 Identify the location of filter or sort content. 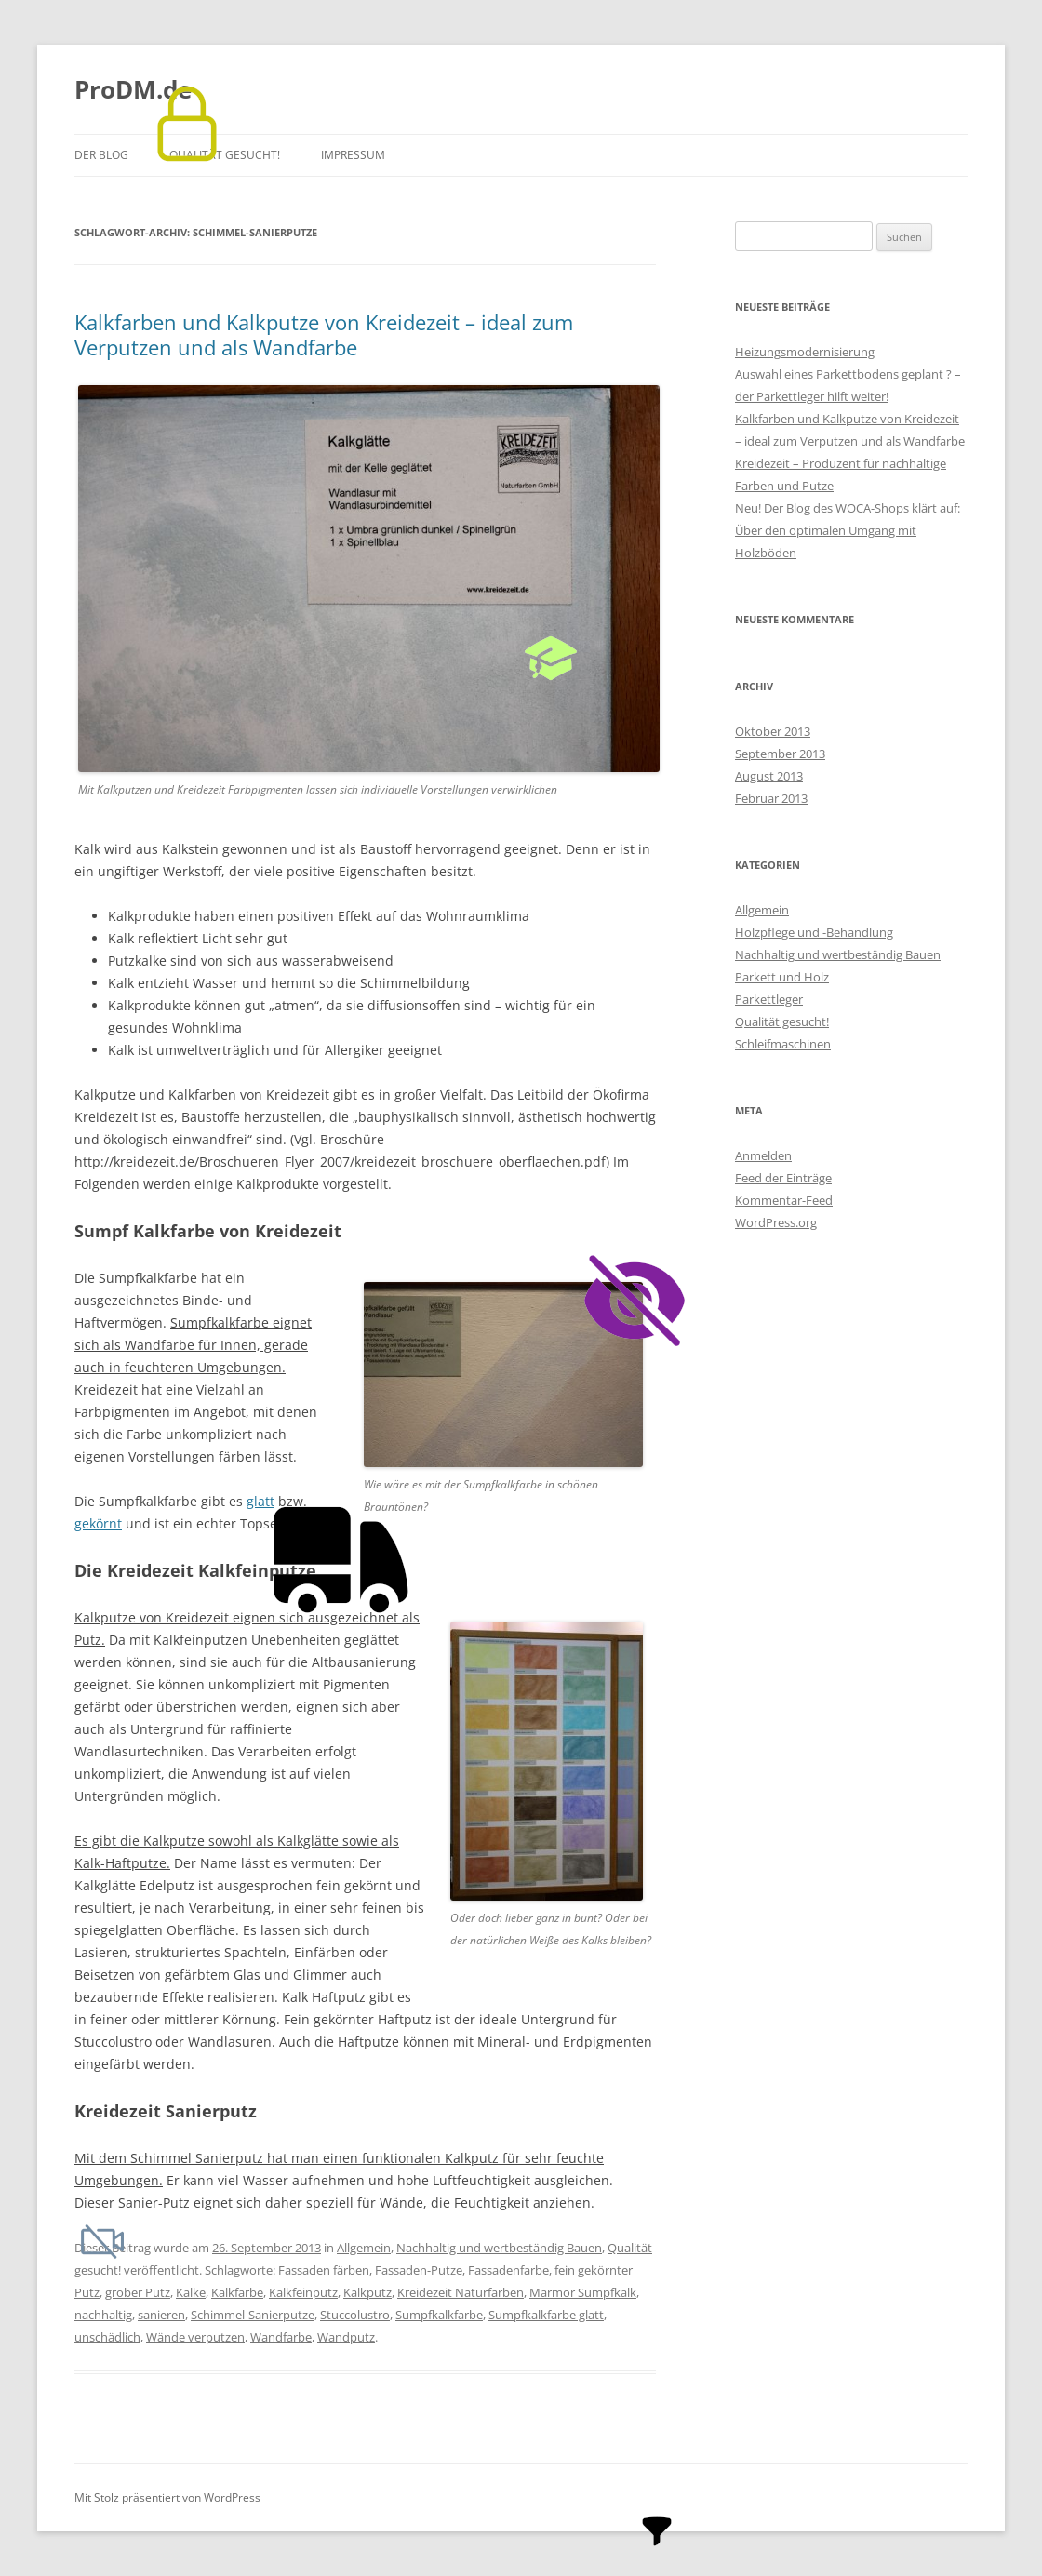
(657, 2531).